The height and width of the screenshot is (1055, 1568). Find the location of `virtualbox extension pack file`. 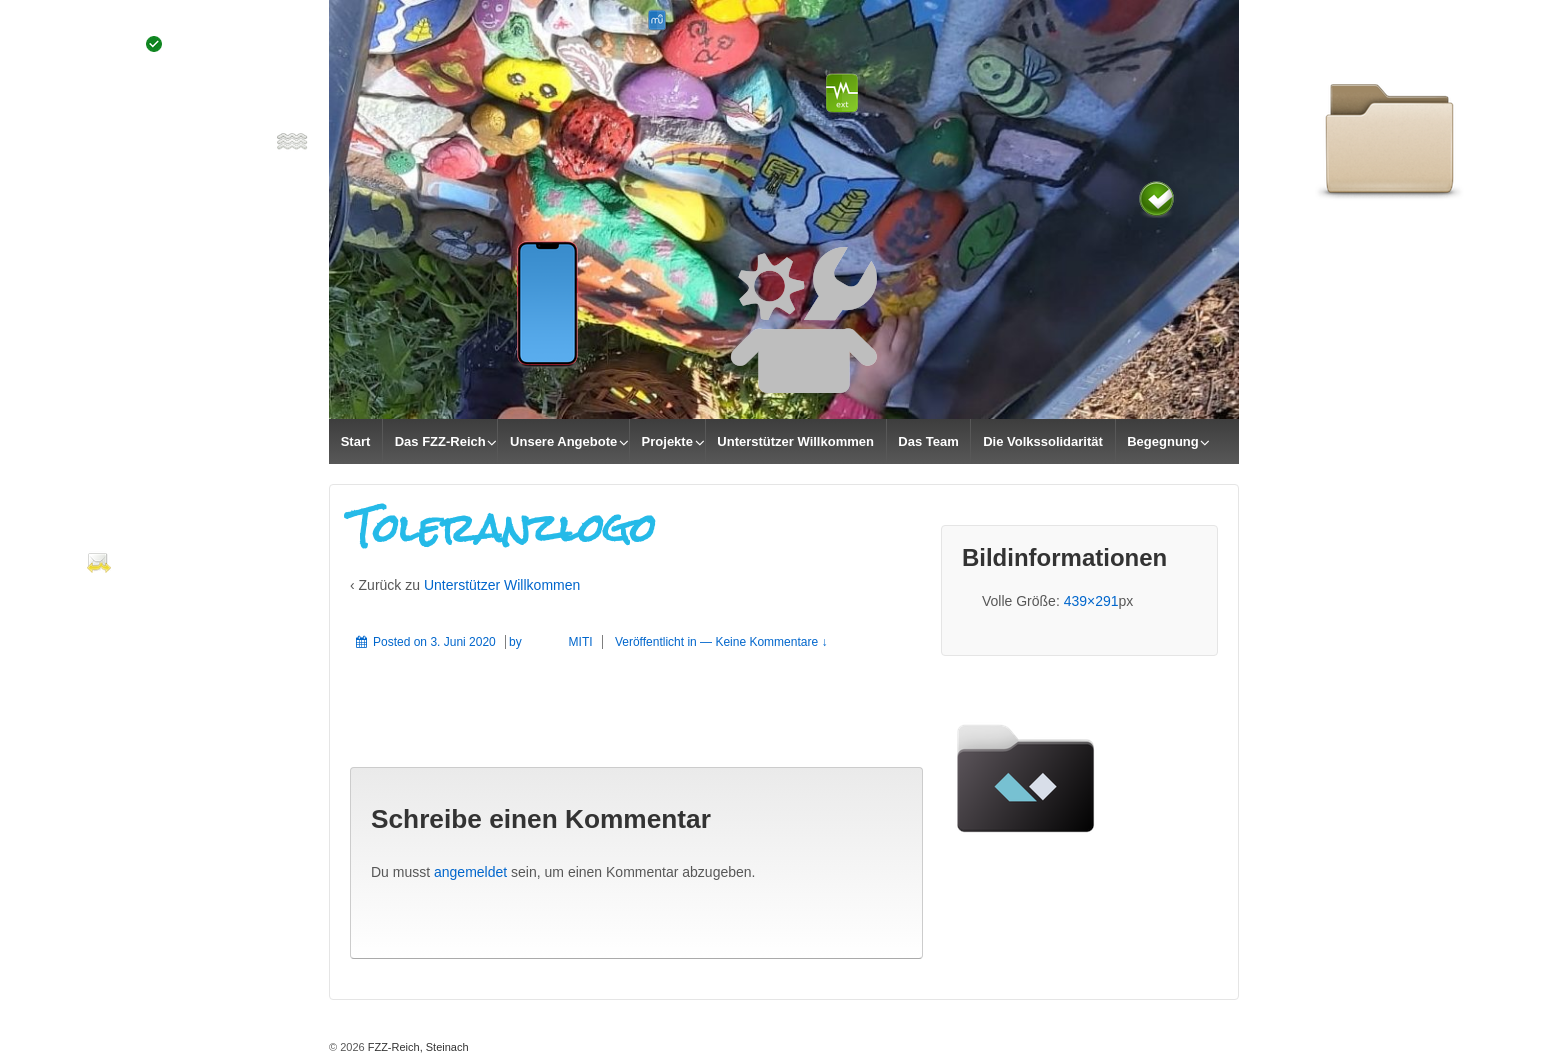

virtualbox extension pack file is located at coordinates (842, 93).